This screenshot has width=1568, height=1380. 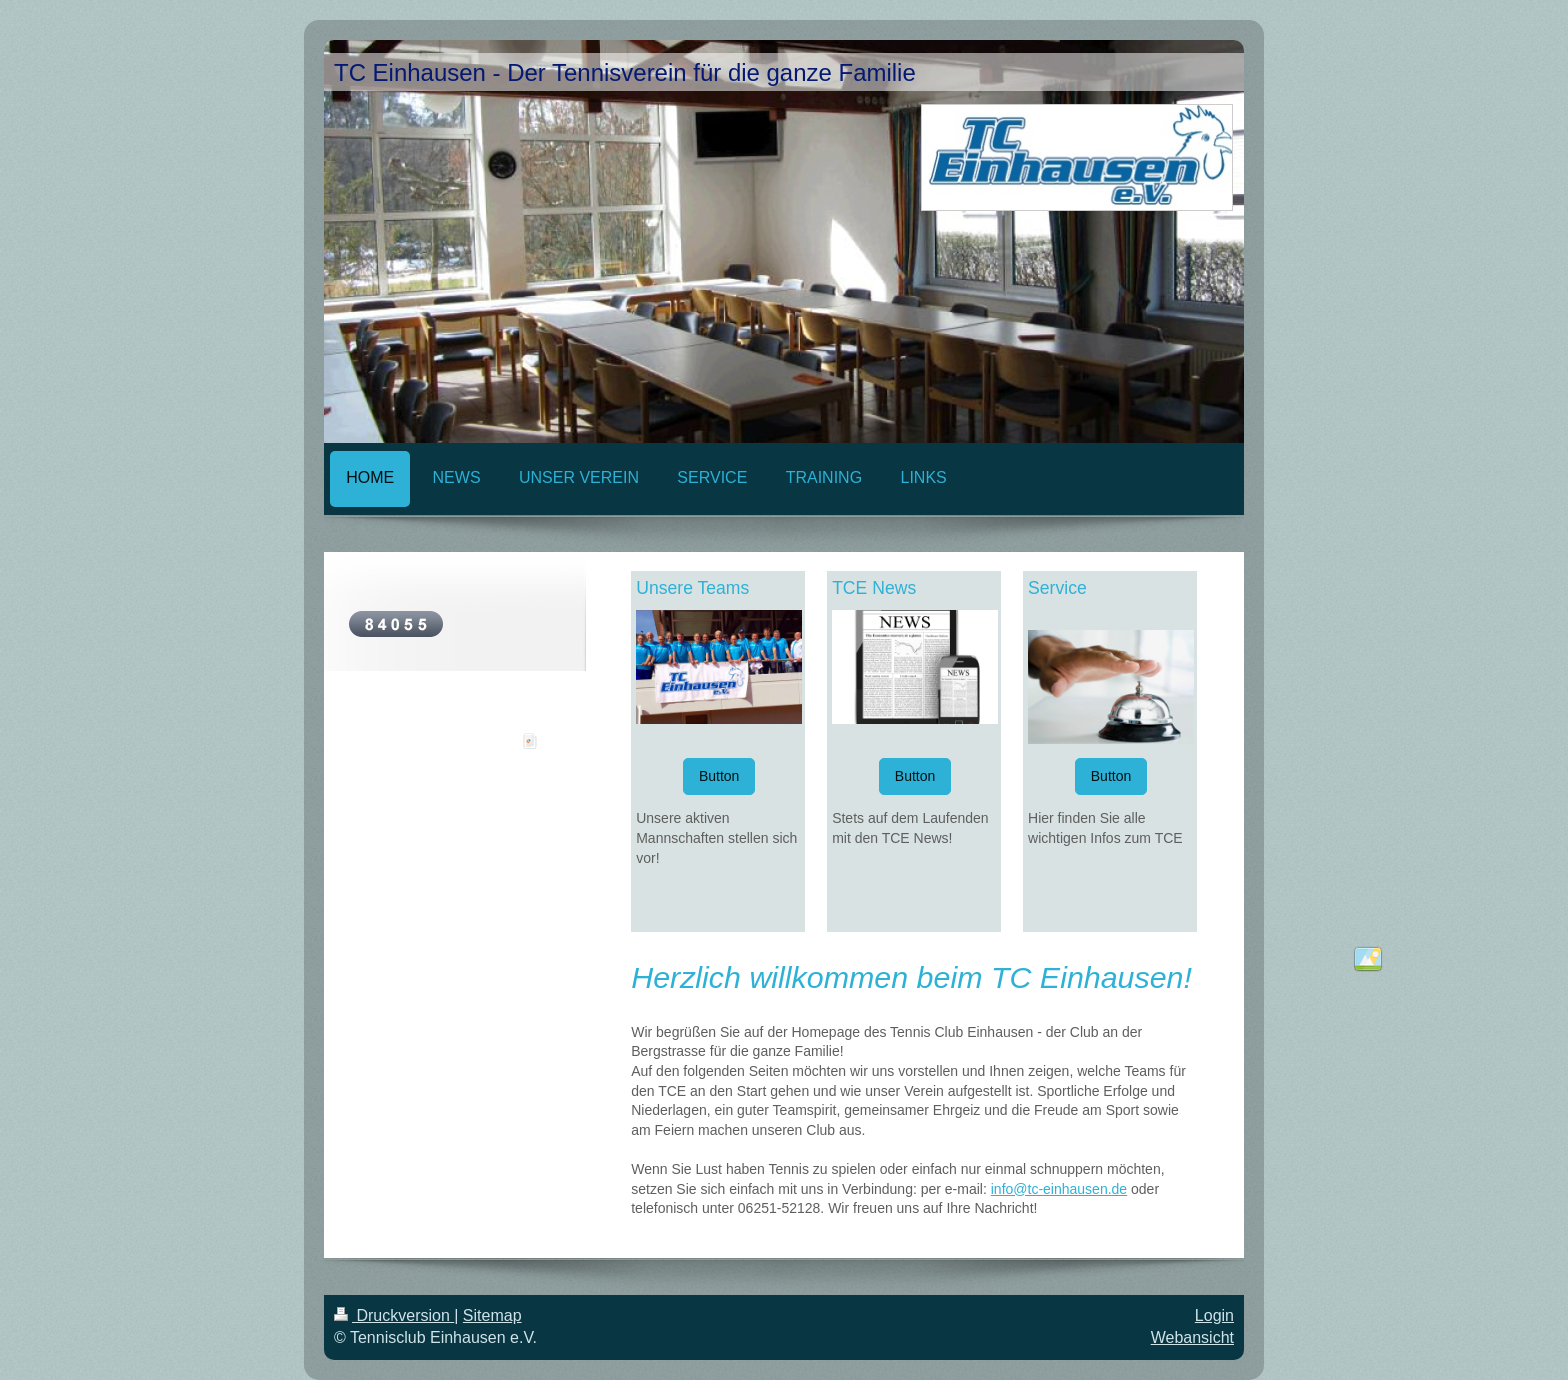 I want to click on open gnome photos app, so click(x=1368, y=959).